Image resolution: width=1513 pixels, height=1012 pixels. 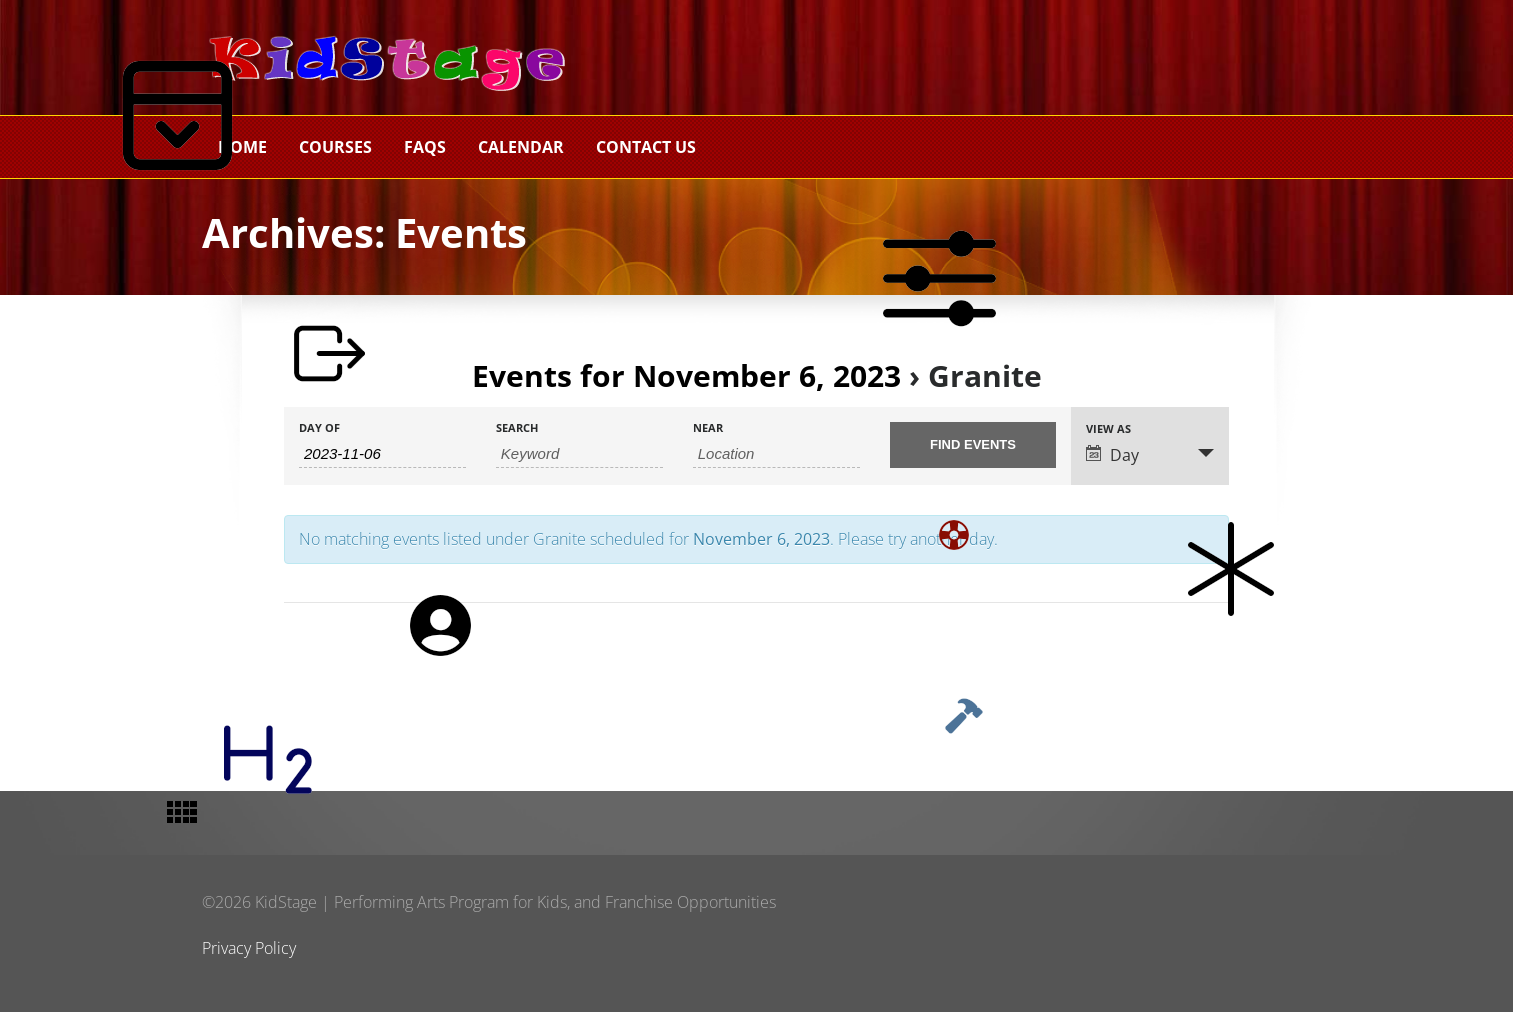 What do you see at coordinates (964, 716) in the screenshot?
I see `access build or developer tools` at bounding box center [964, 716].